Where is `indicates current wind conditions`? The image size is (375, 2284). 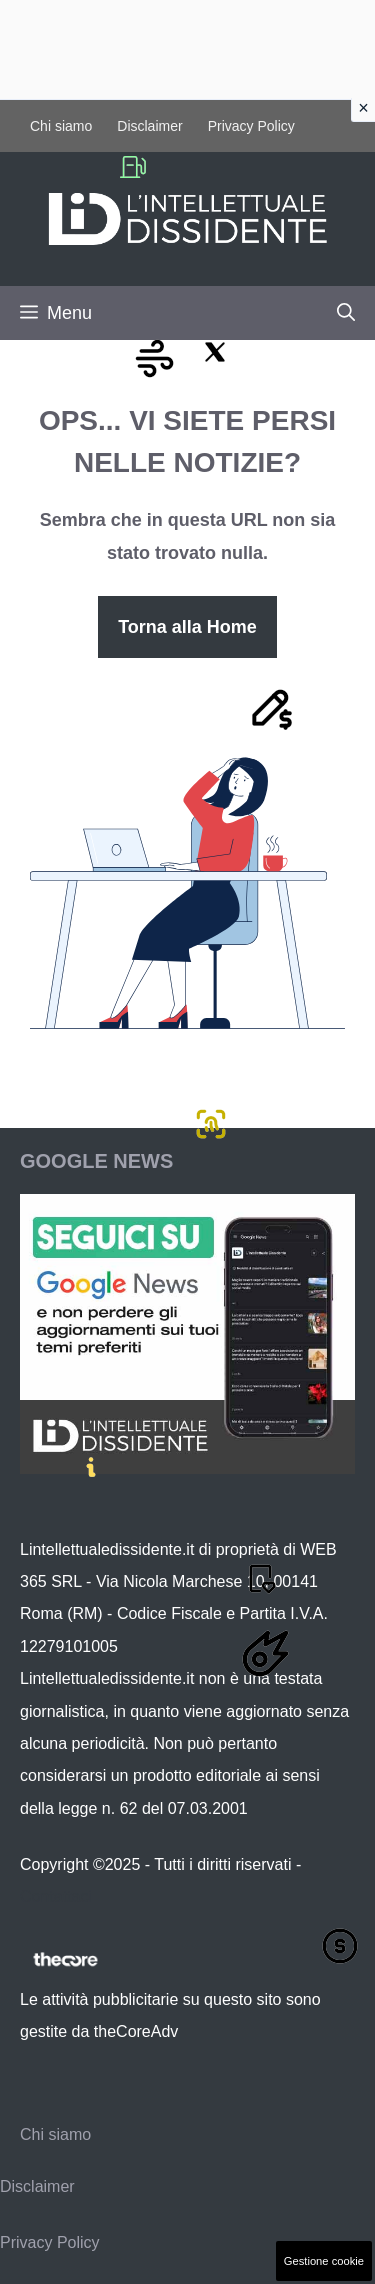 indicates current wind conditions is located at coordinates (154, 358).